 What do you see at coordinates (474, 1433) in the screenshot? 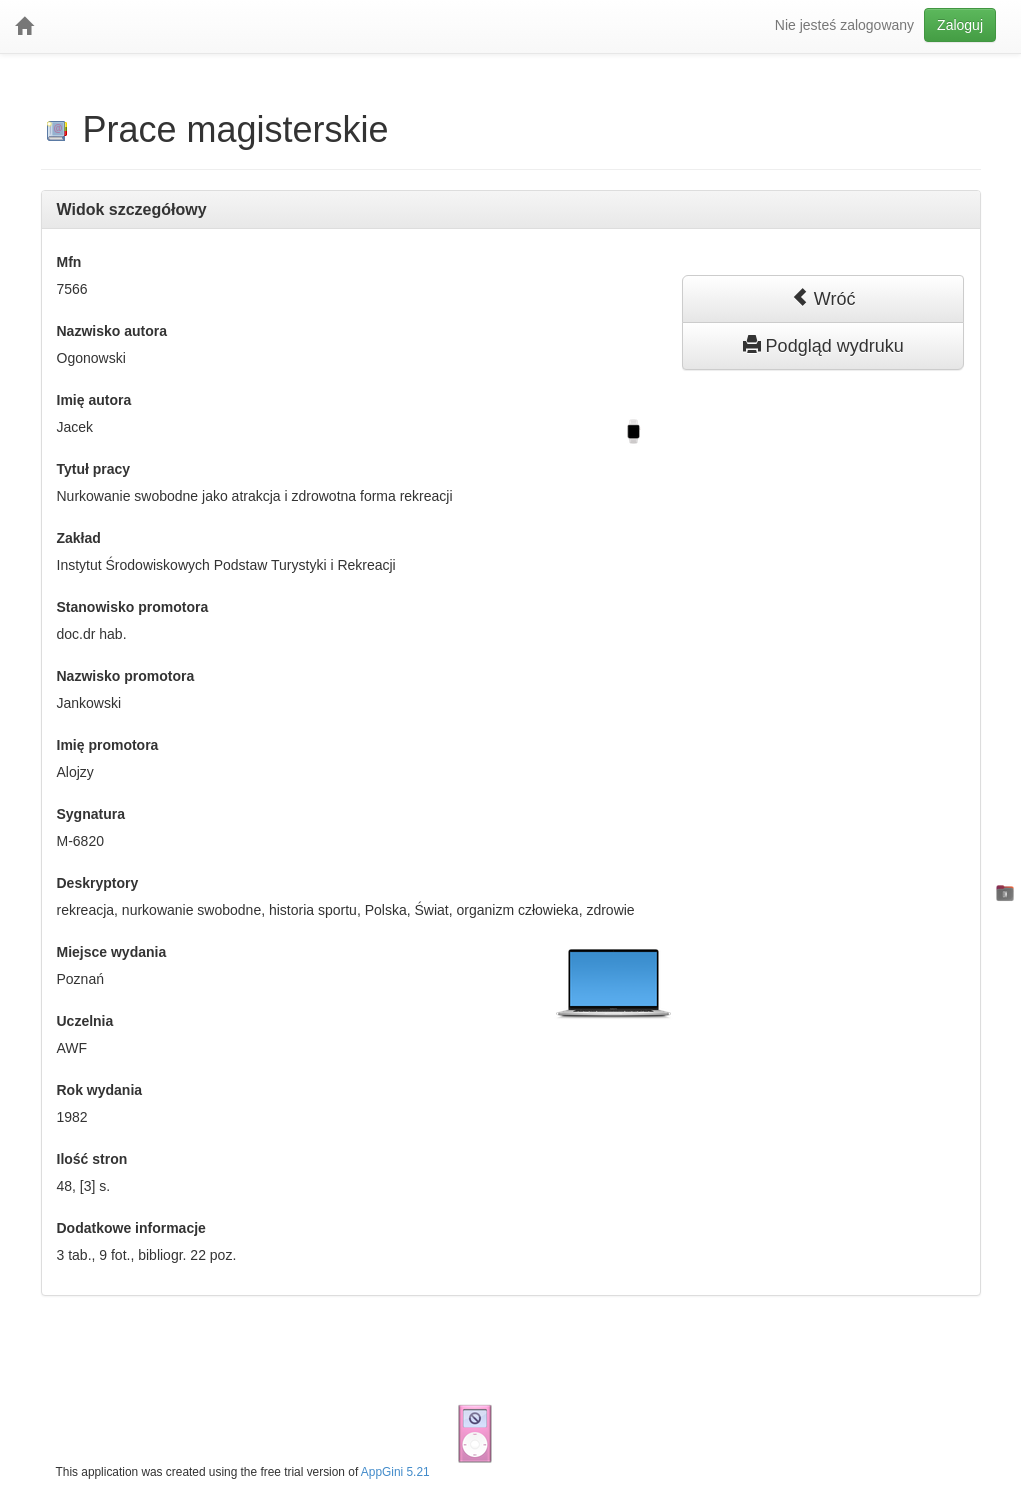
I see `iPod mini device in pink color` at bounding box center [474, 1433].